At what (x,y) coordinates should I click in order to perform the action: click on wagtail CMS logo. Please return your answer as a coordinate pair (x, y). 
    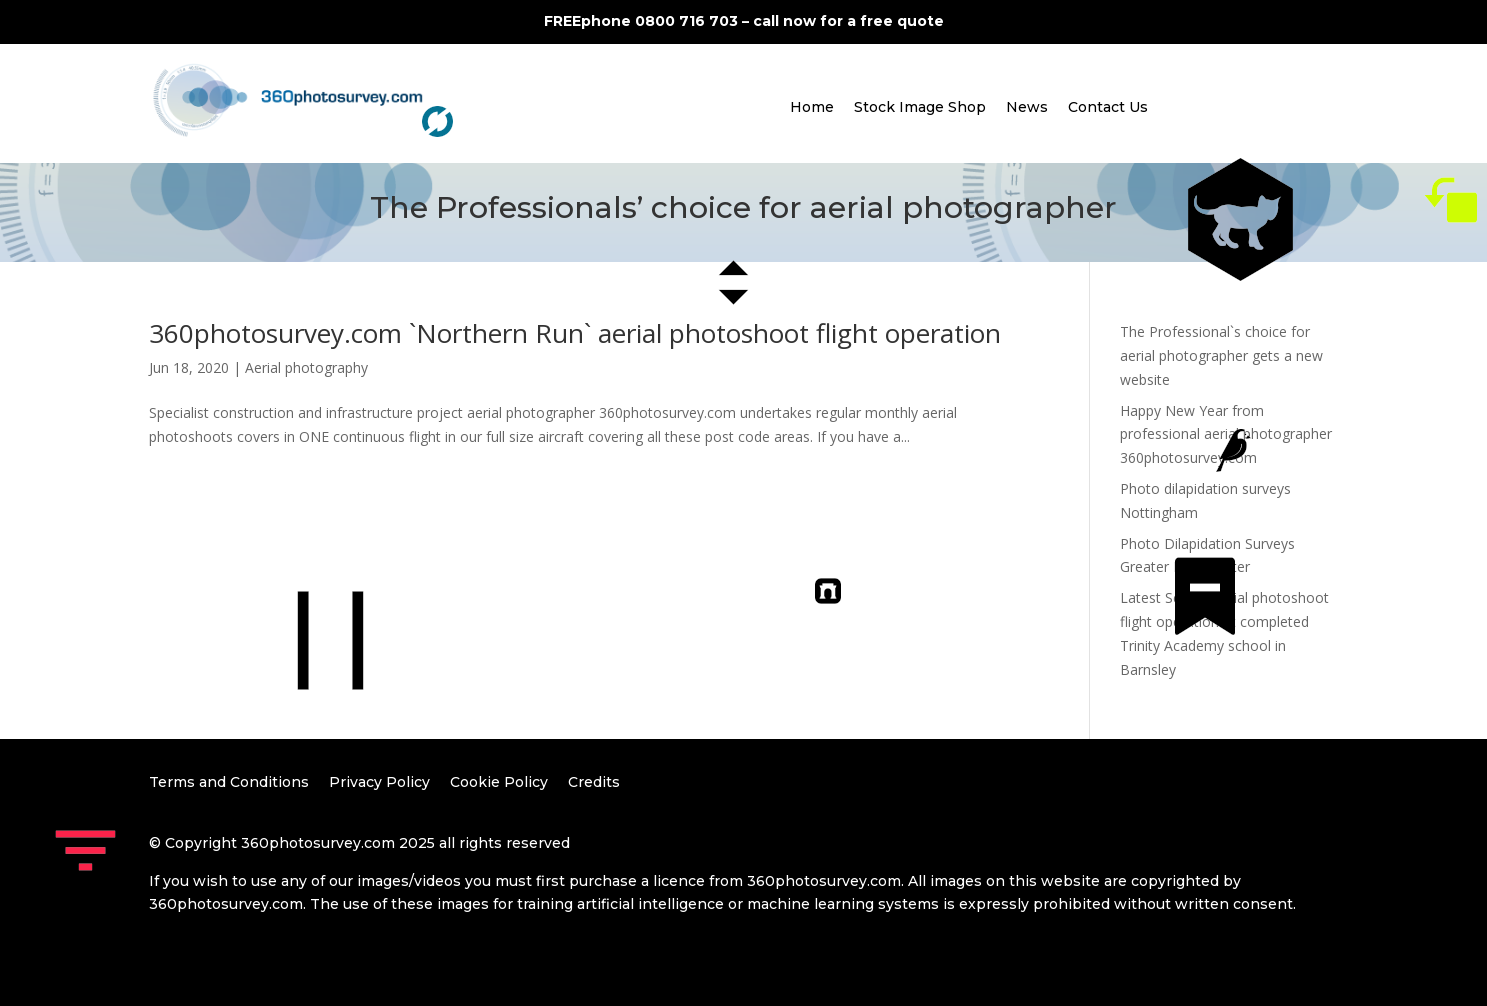
    Looking at the image, I should click on (1233, 450).